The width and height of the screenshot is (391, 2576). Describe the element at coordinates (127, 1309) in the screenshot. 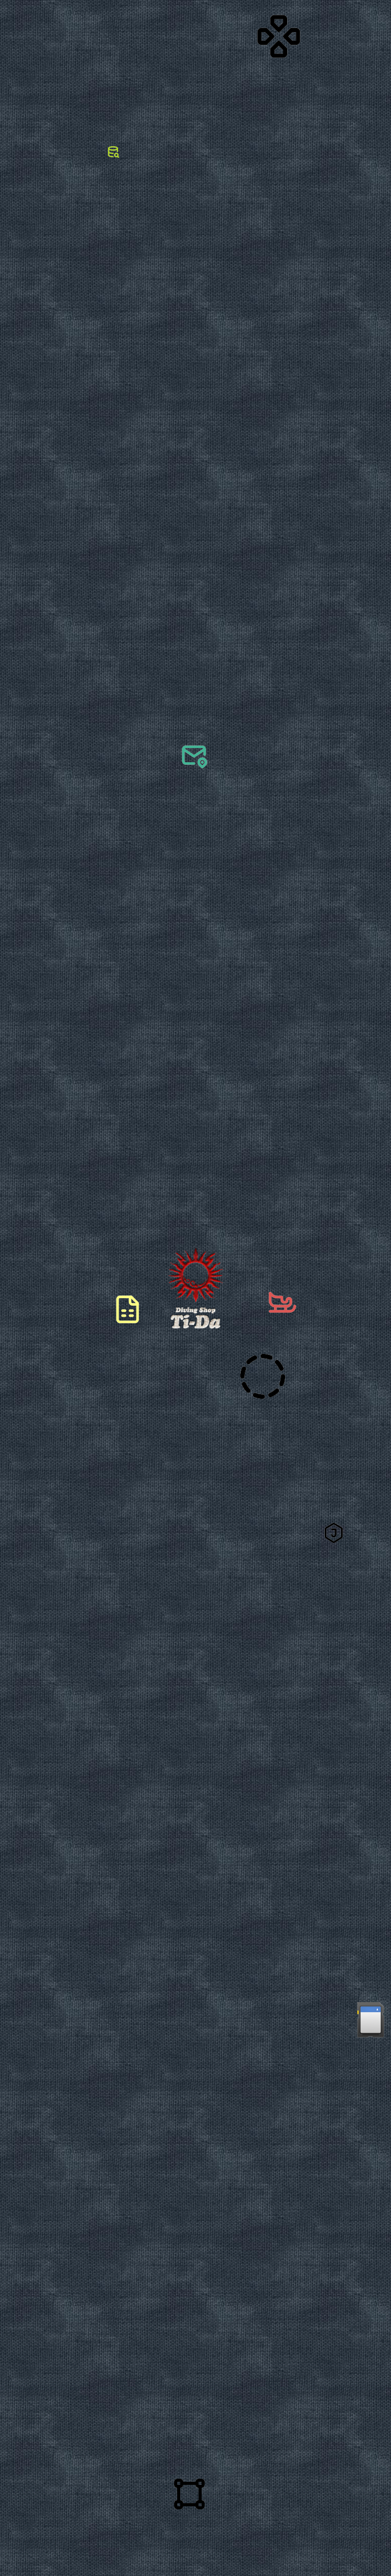

I see `open a spreadsheet file` at that location.